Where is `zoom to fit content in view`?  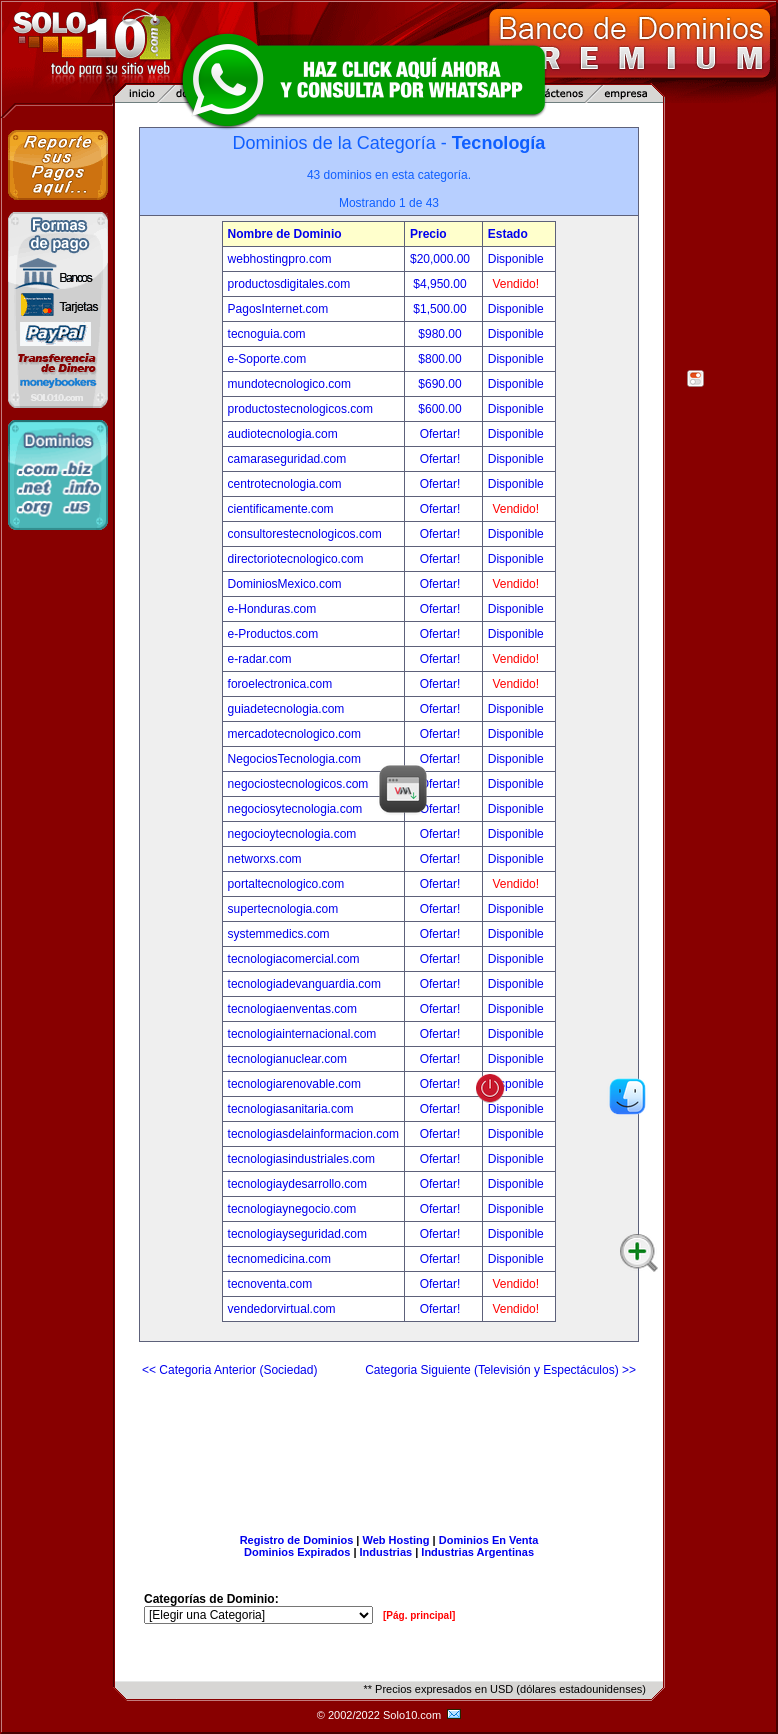 zoom to fit content in view is located at coordinates (639, 1253).